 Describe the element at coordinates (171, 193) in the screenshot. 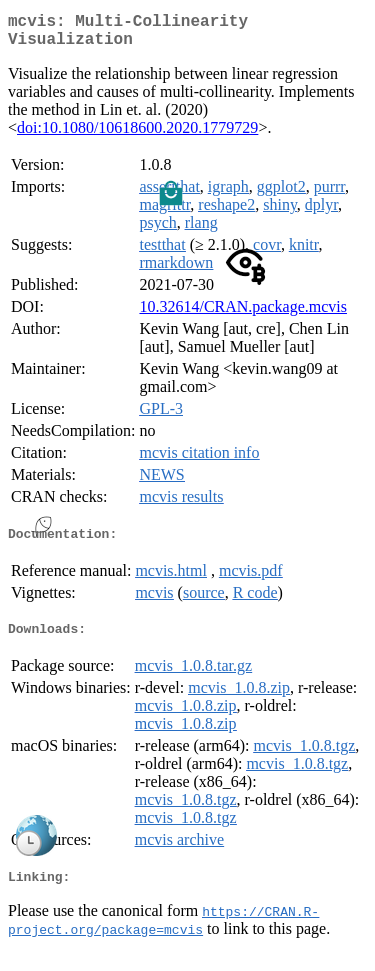

I see `view your shopping bag` at that location.